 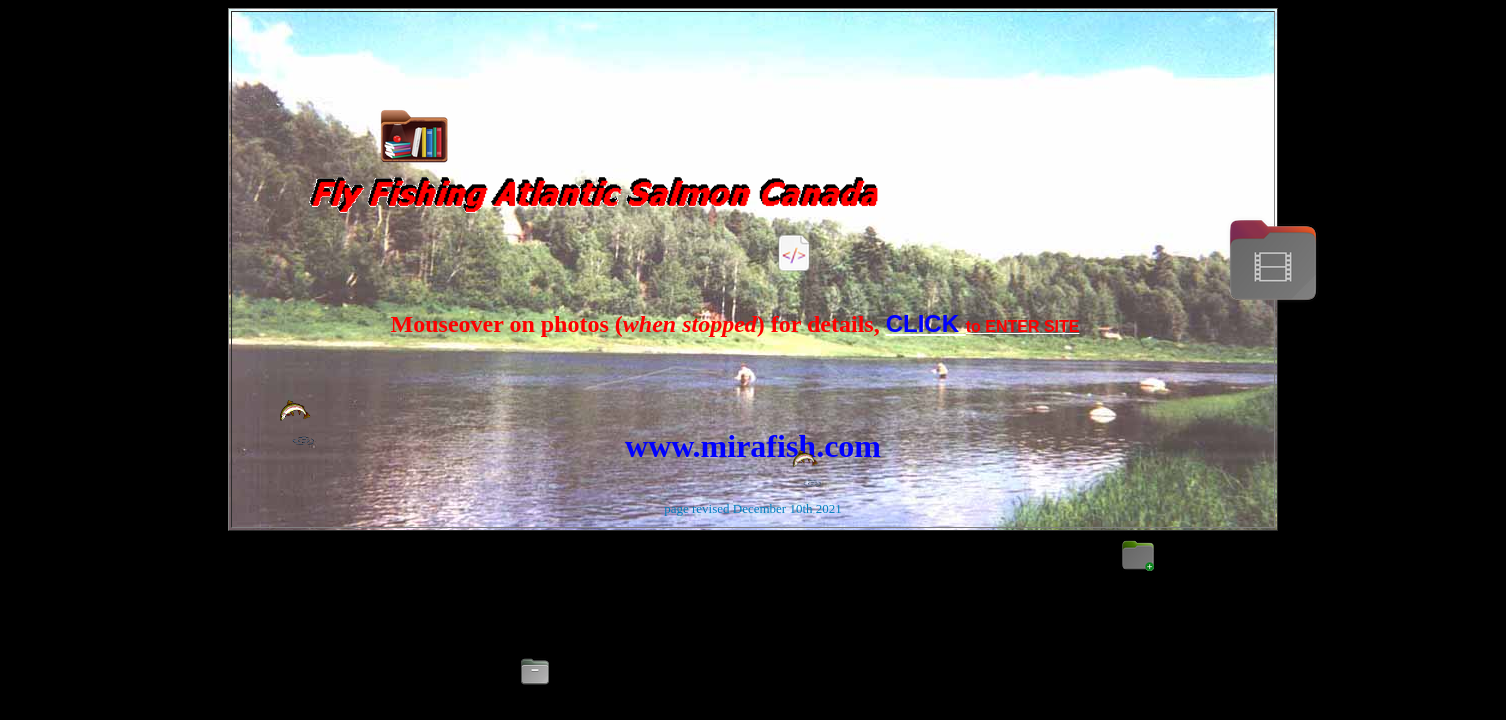 I want to click on create a new folder, so click(x=1138, y=555).